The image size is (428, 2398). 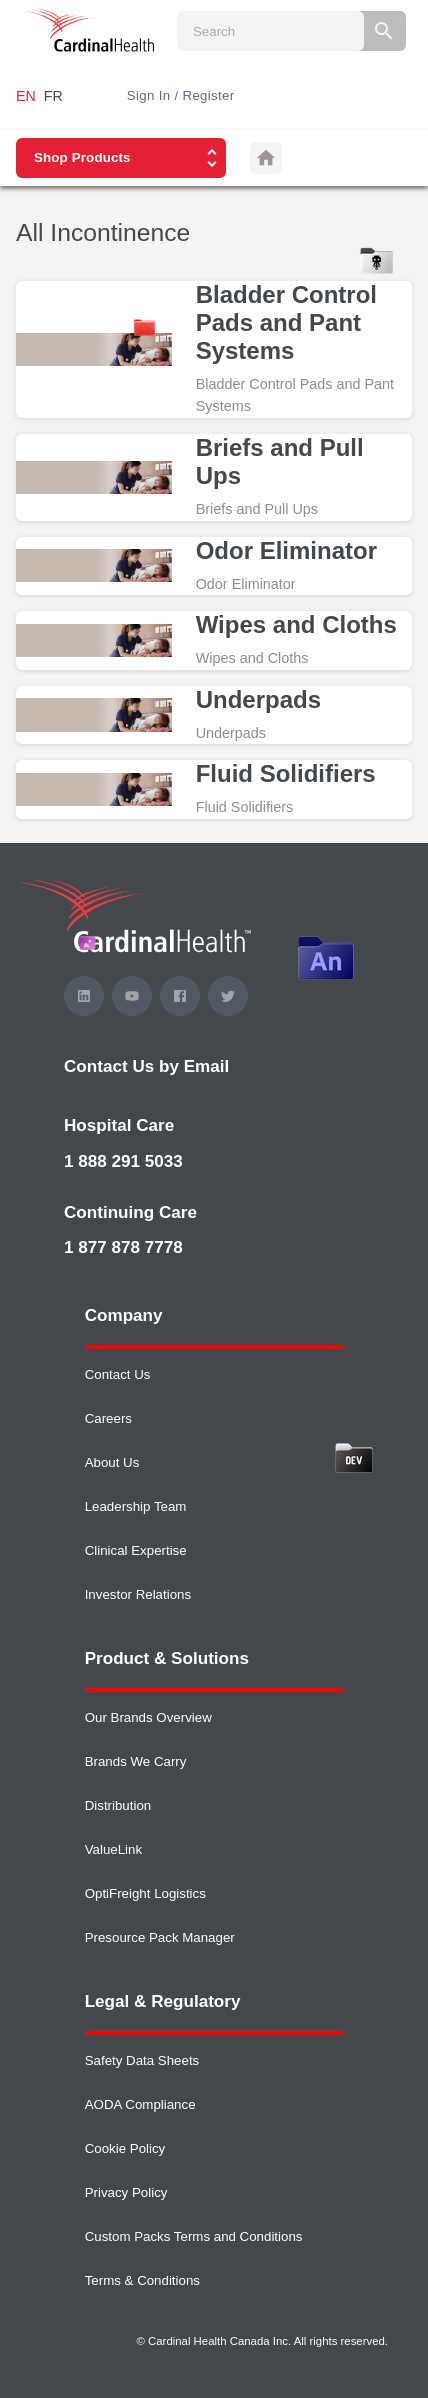 What do you see at coordinates (325, 959) in the screenshot?
I see `open adobe animate project files folder` at bounding box center [325, 959].